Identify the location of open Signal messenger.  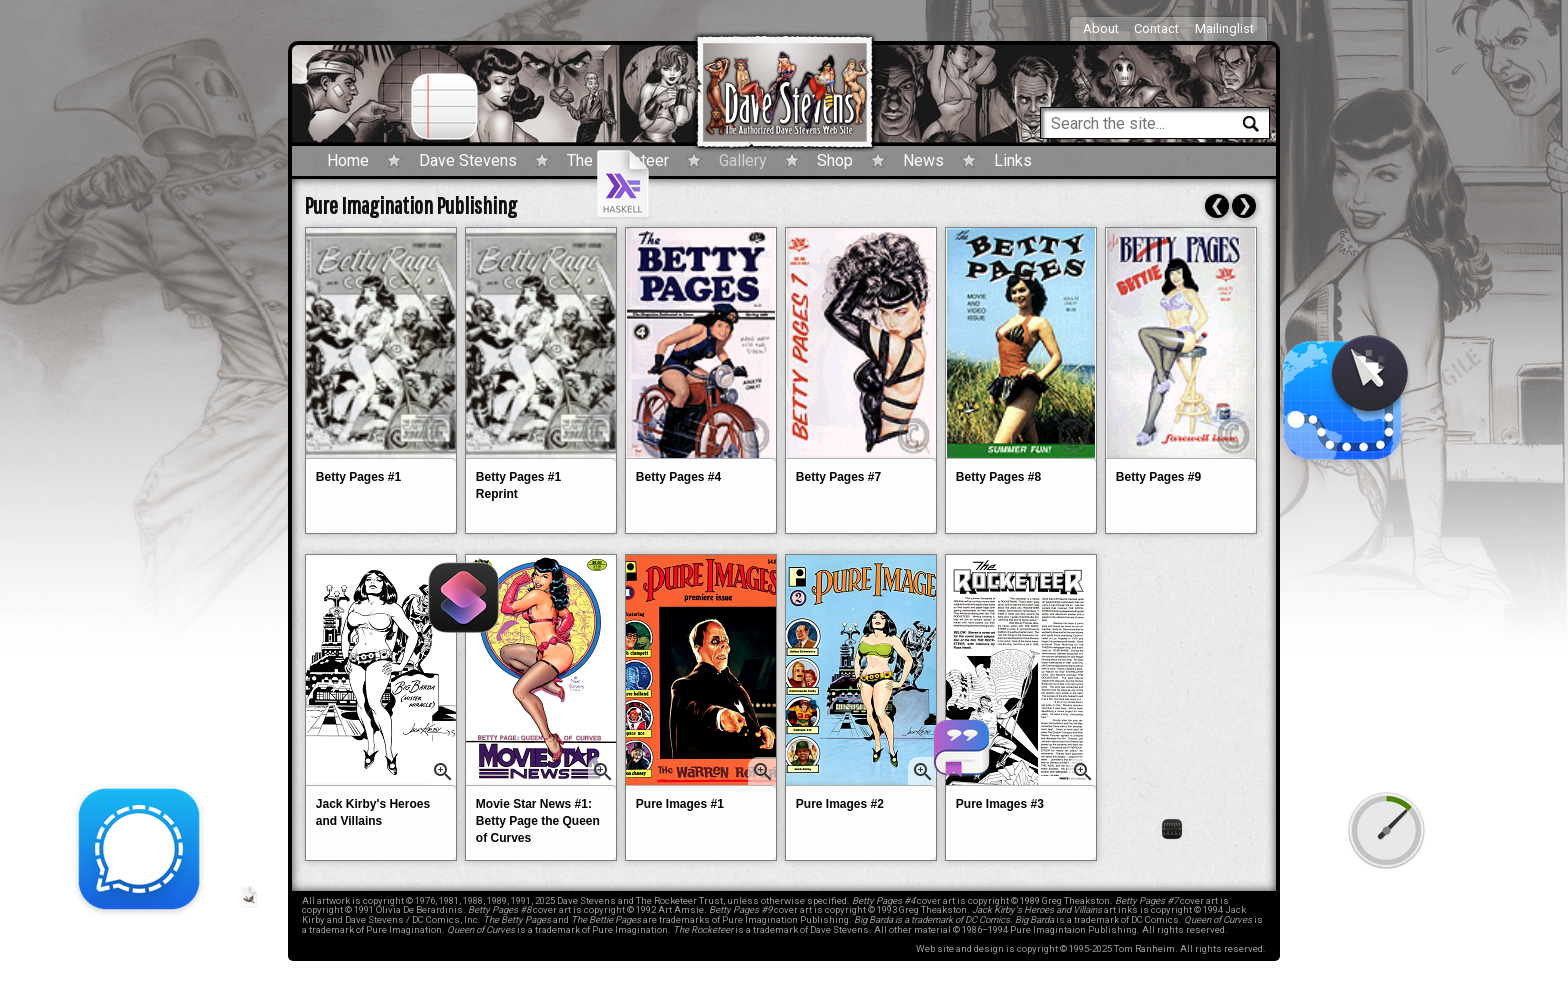
(139, 849).